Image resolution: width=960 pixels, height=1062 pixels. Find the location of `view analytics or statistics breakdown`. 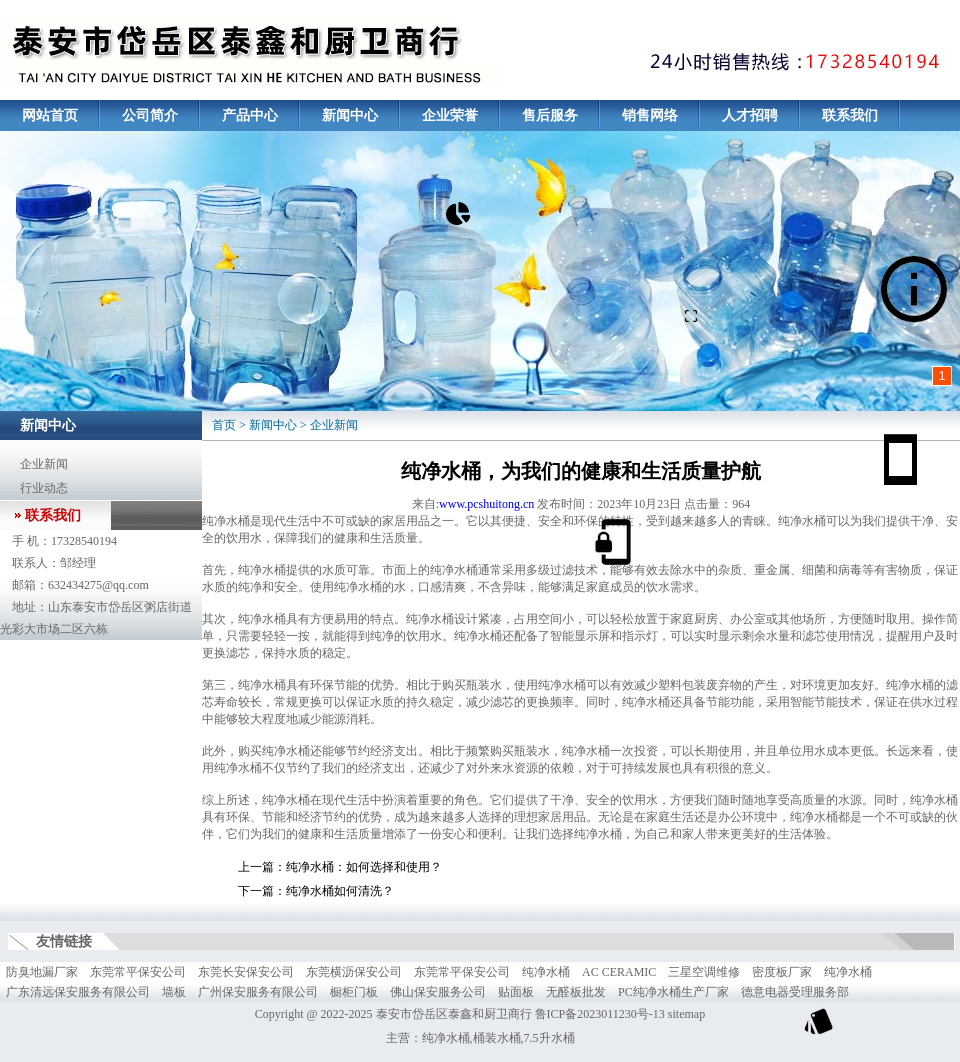

view analytics or statistics breakdown is located at coordinates (457, 213).